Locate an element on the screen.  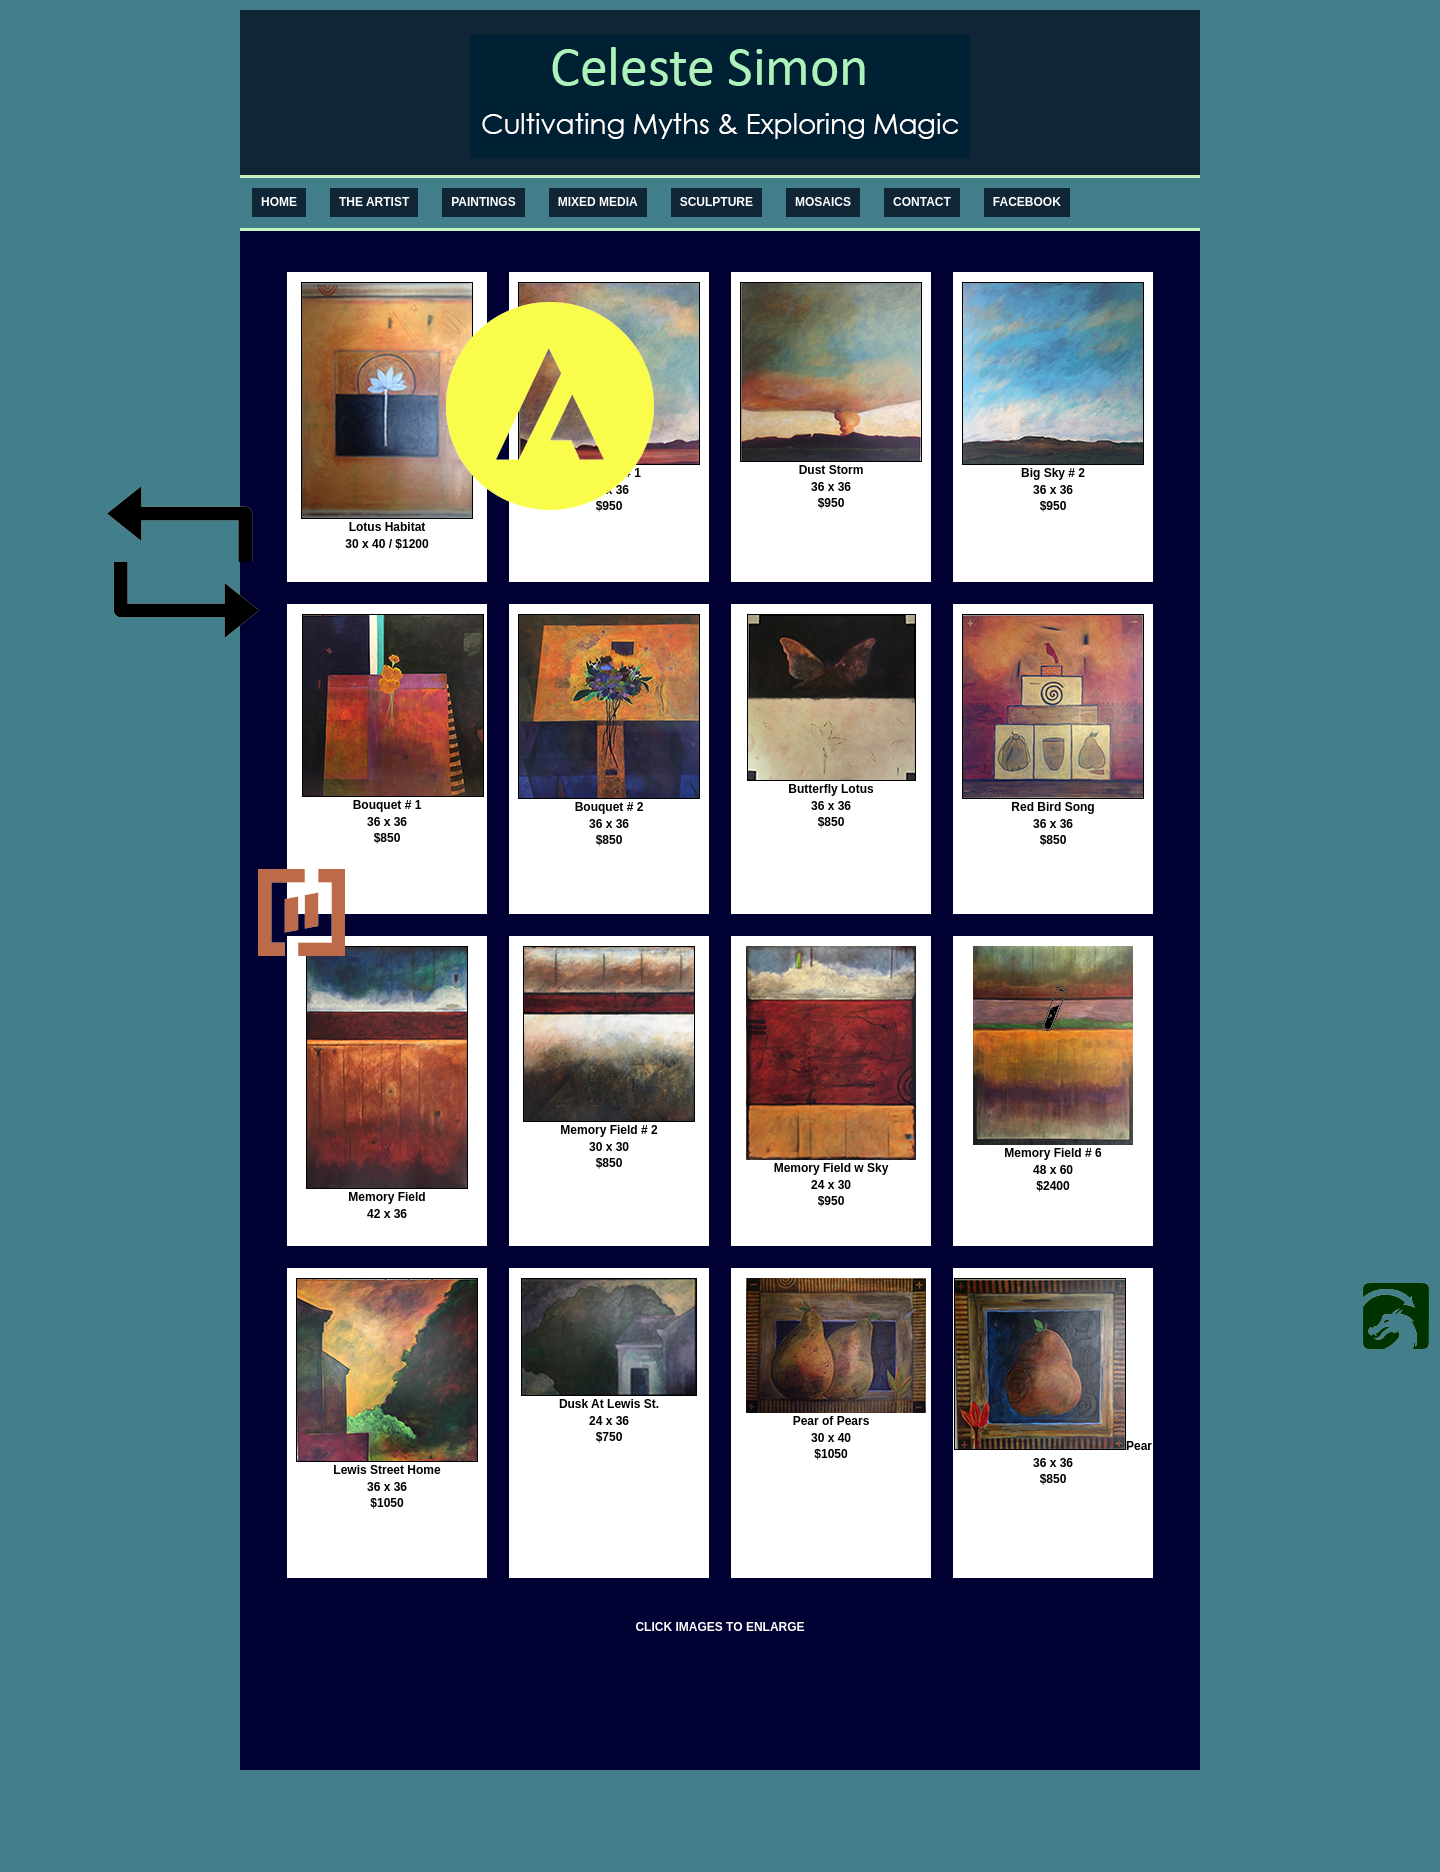
astra company logo is located at coordinates (550, 406).